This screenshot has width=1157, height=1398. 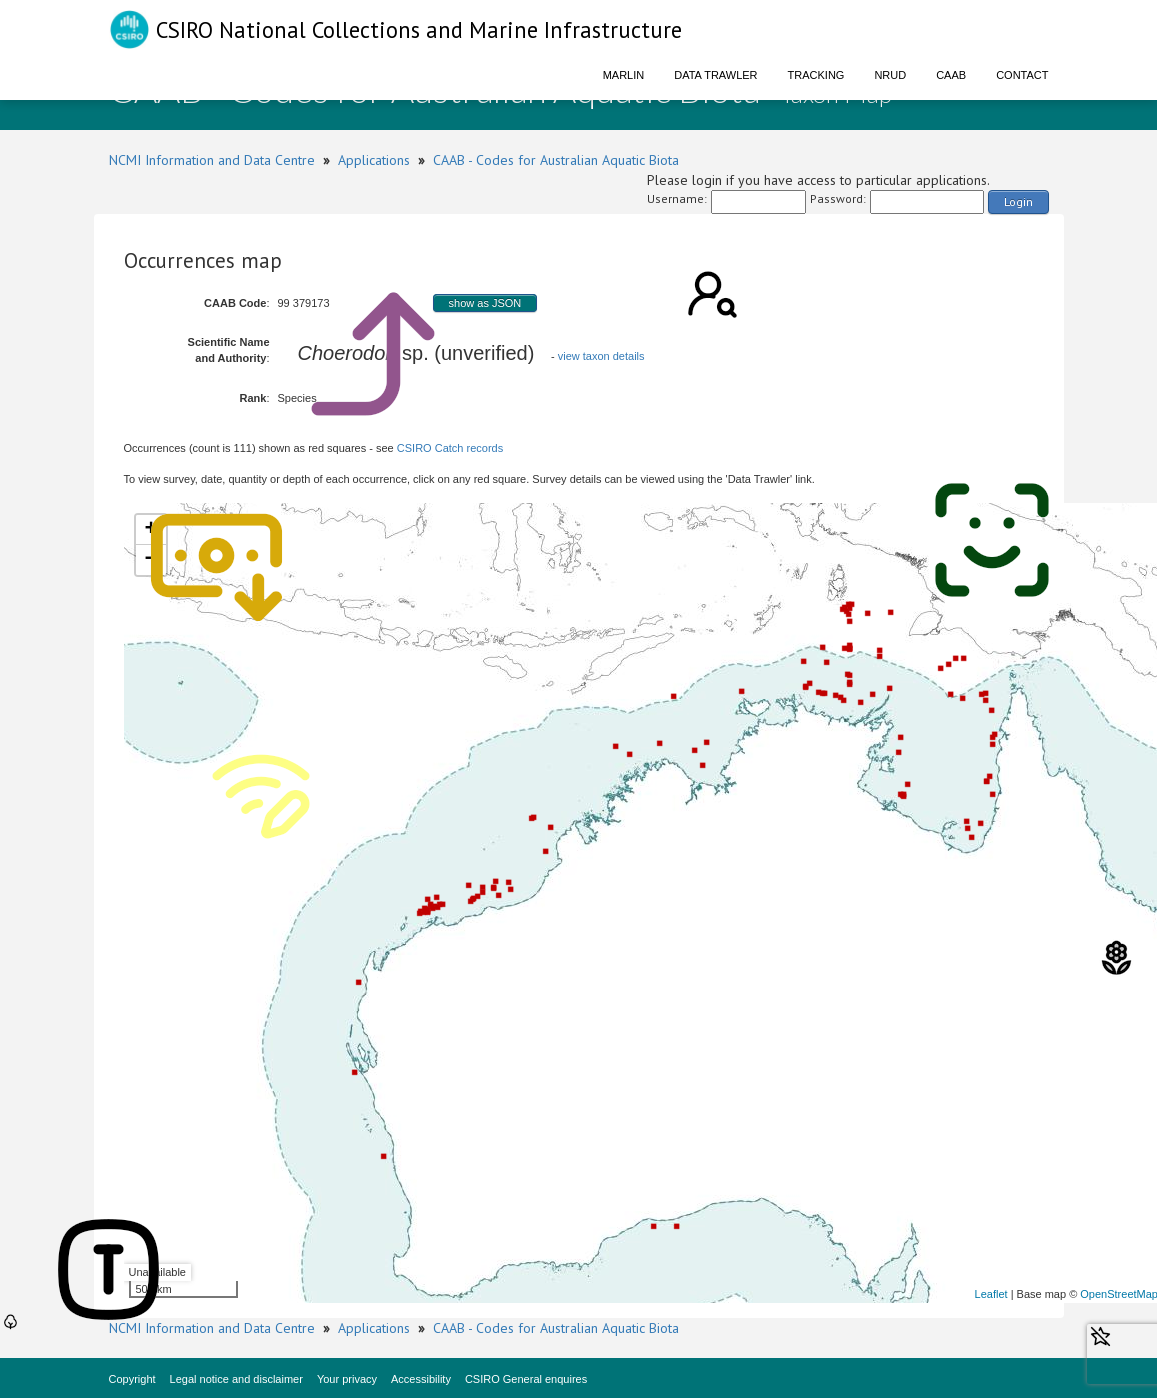 What do you see at coordinates (1116, 958) in the screenshot?
I see `find nearby florists or flower shops` at bounding box center [1116, 958].